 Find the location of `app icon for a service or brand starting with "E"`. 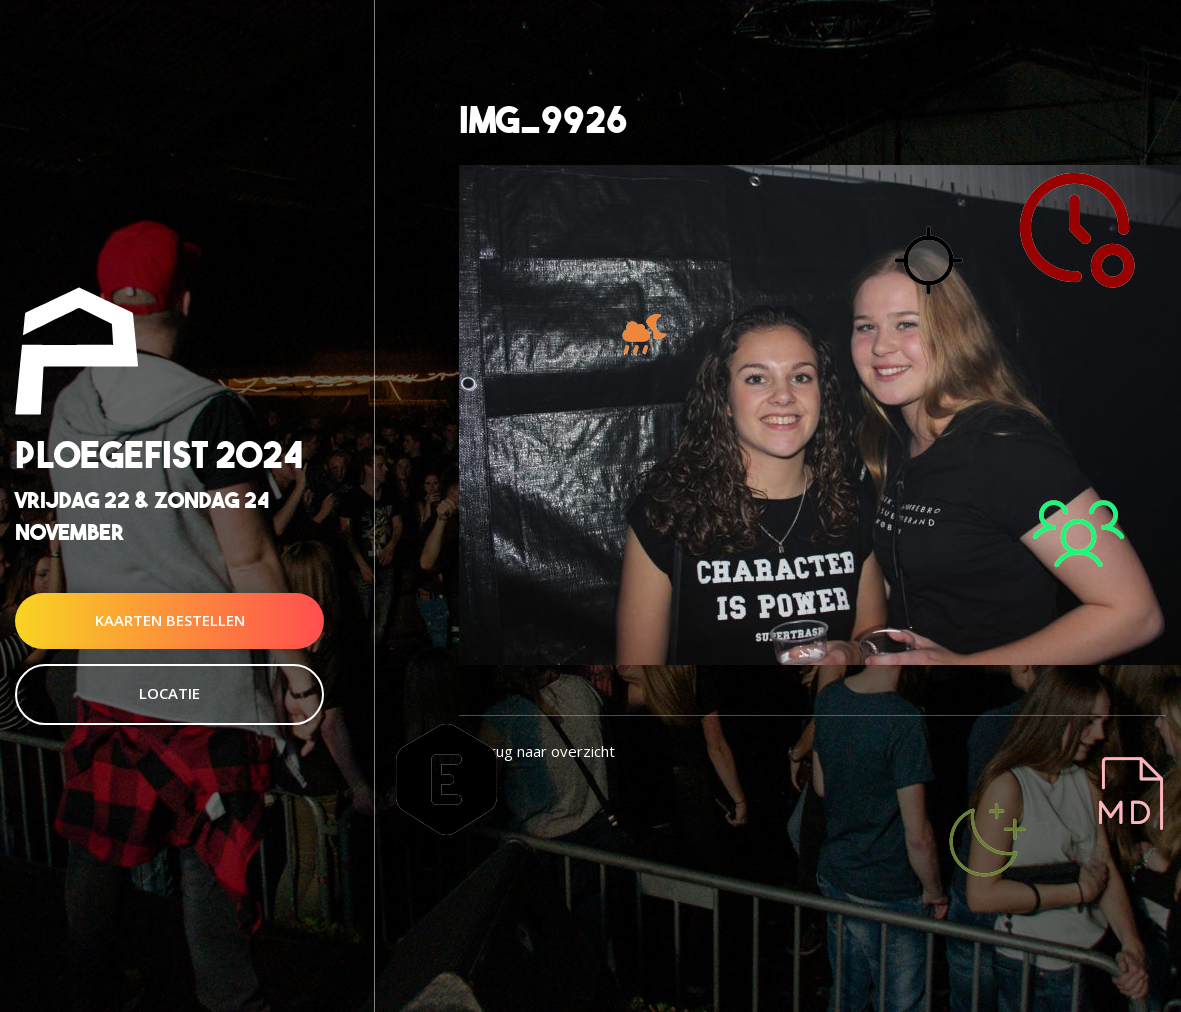

app icon for a service or brand starting with "E" is located at coordinates (446, 779).